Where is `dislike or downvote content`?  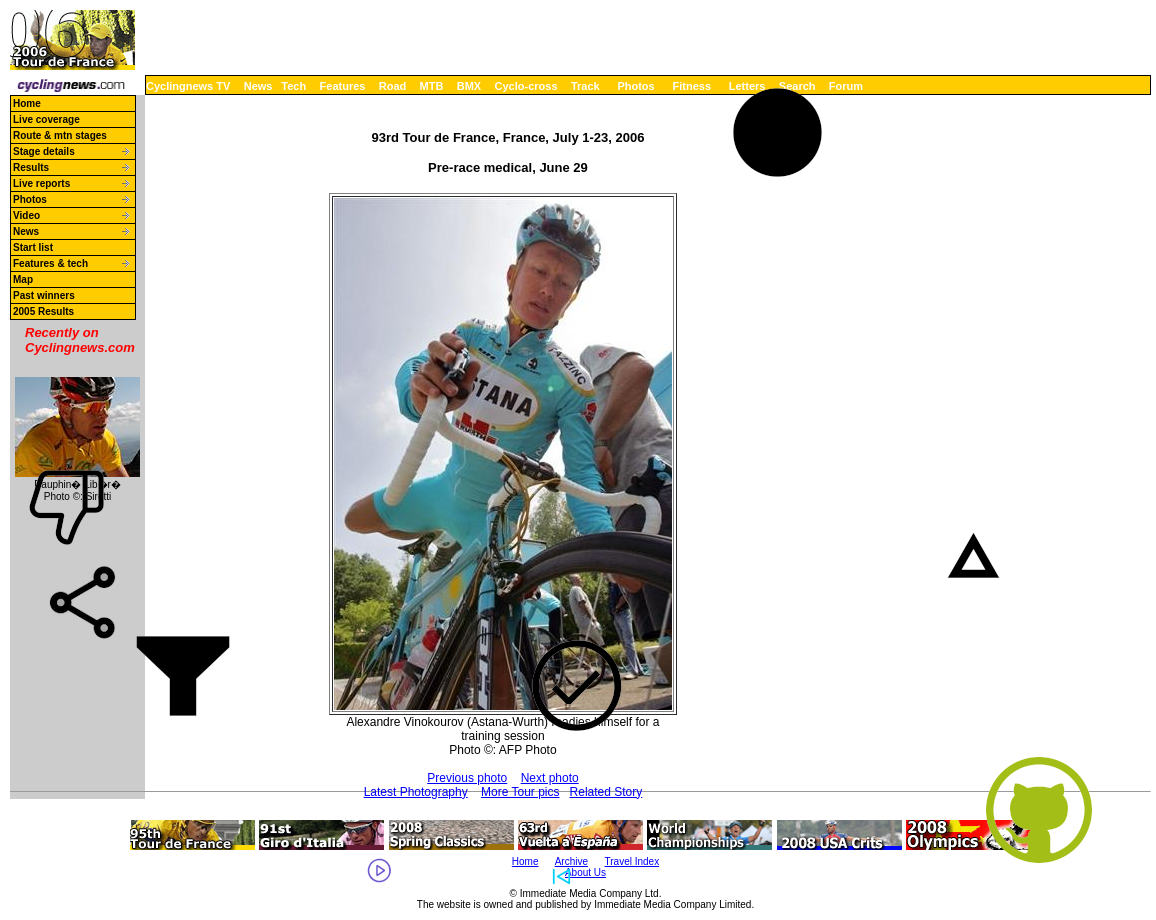 dislike or downvote content is located at coordinates (66, 507).